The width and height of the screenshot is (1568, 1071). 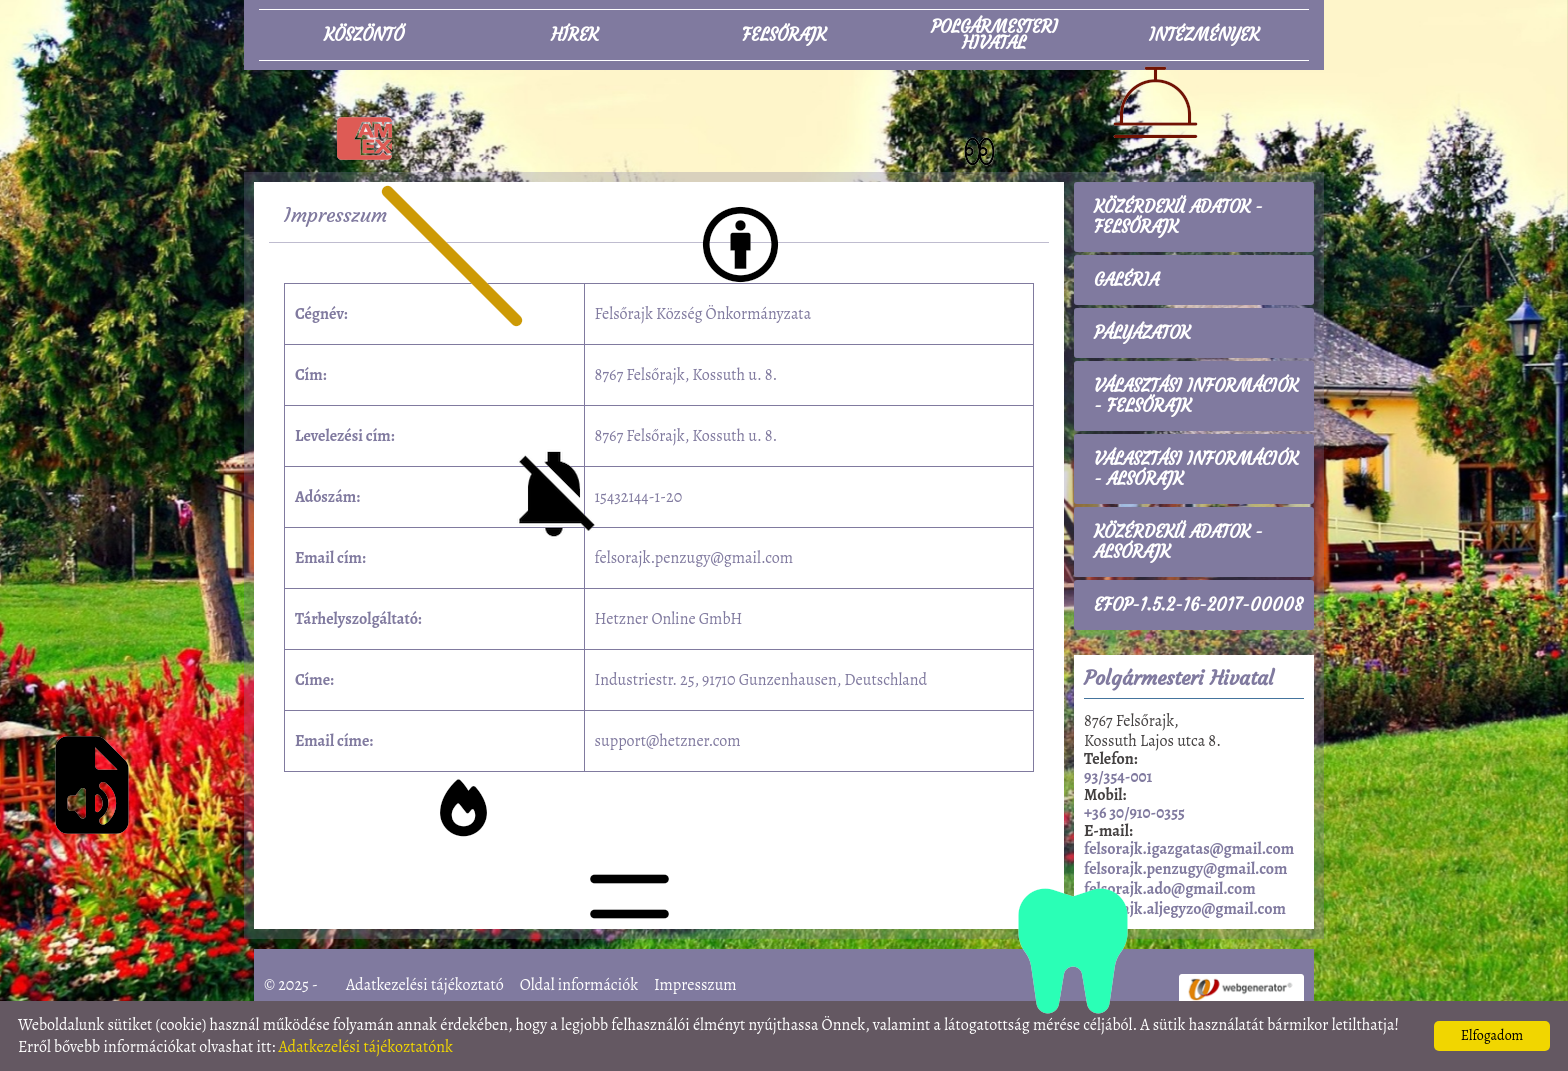 I want to click on request service or assistance, so click(x=1155, y=105).